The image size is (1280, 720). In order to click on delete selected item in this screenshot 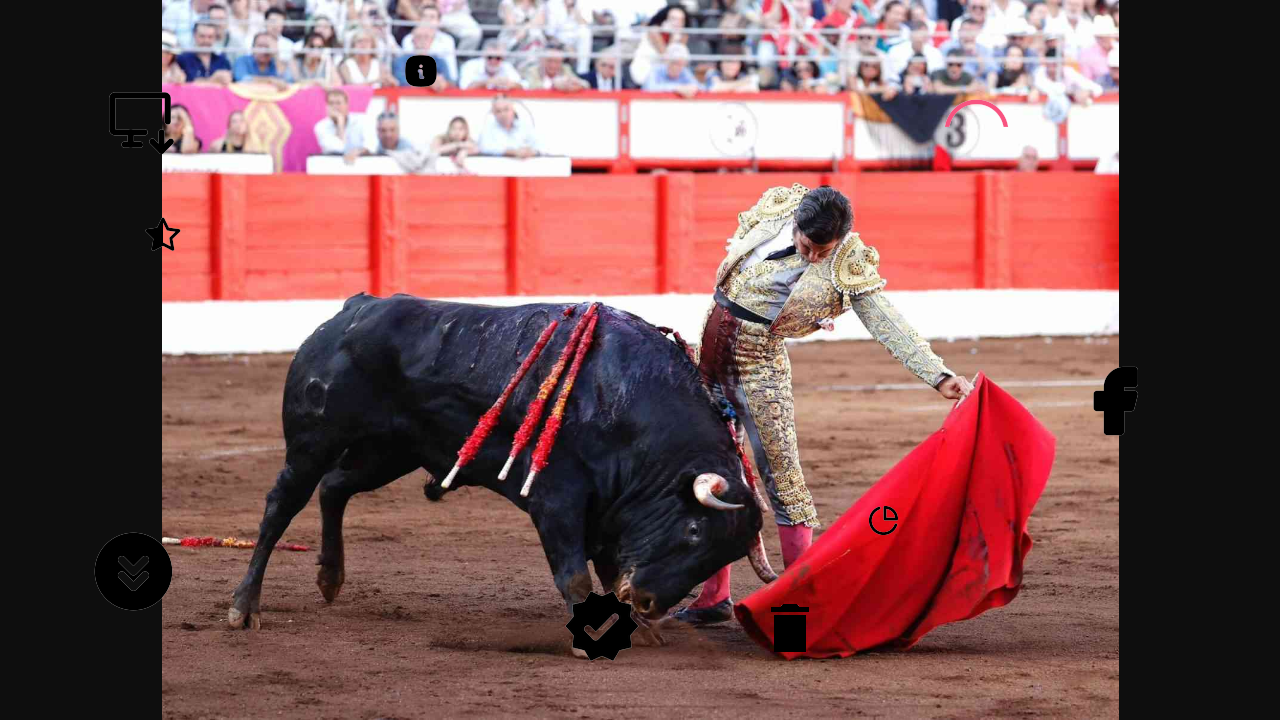, I will do `click(790, 628)`.